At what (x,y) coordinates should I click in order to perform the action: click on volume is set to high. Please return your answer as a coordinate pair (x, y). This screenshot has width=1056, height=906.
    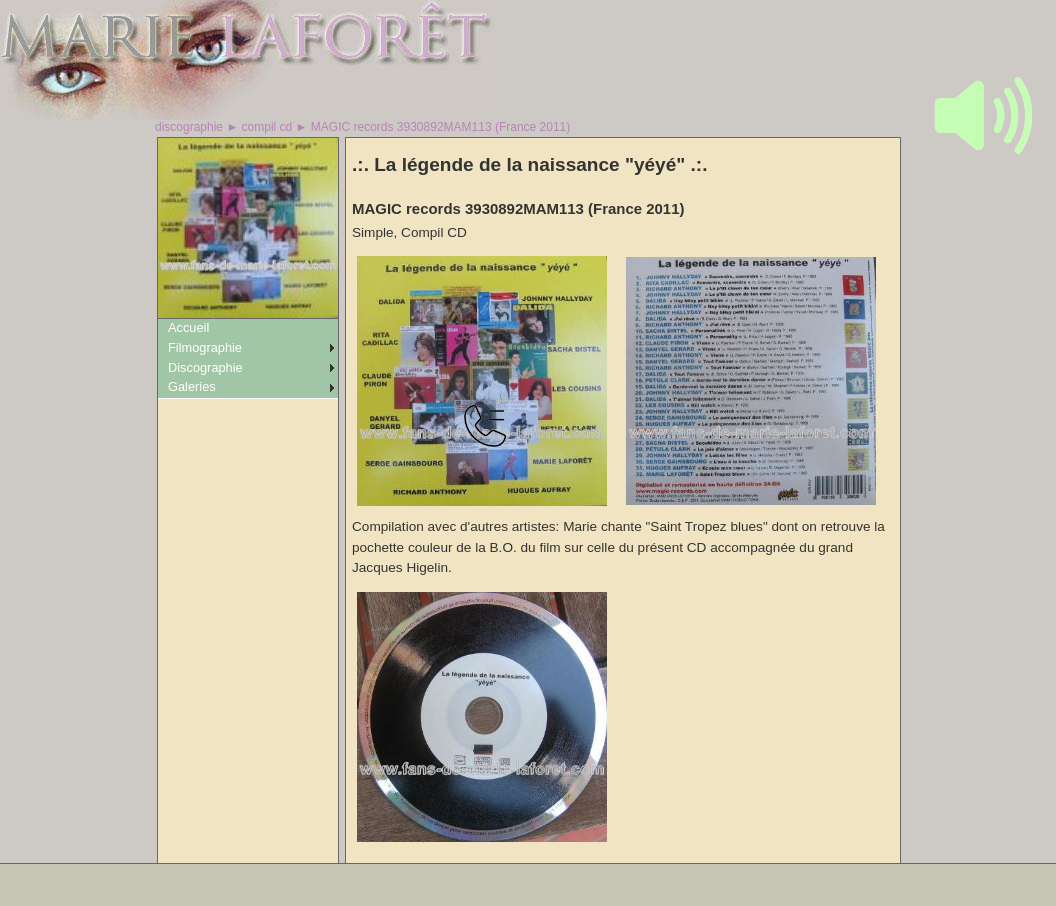
    Looking at the image, I should click on (983, 115).